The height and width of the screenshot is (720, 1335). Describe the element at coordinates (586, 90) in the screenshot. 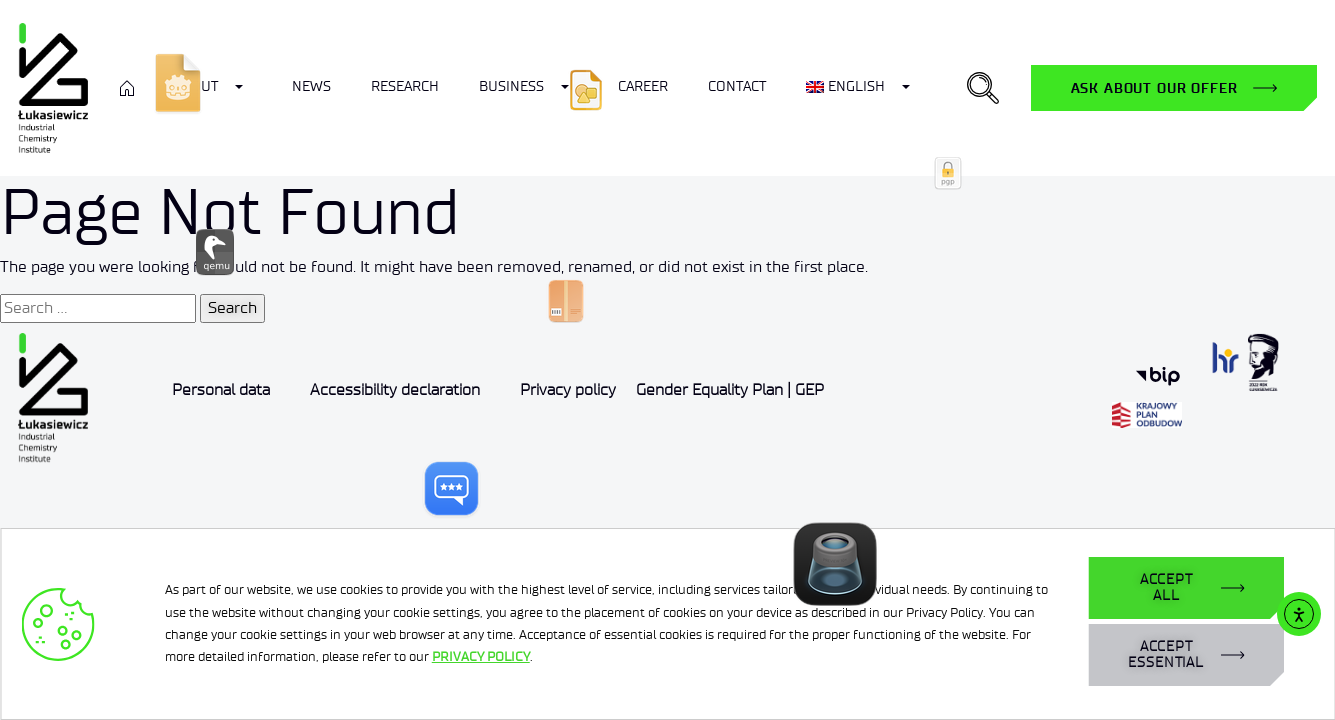

I see `libreoffice draw document file` at that location.